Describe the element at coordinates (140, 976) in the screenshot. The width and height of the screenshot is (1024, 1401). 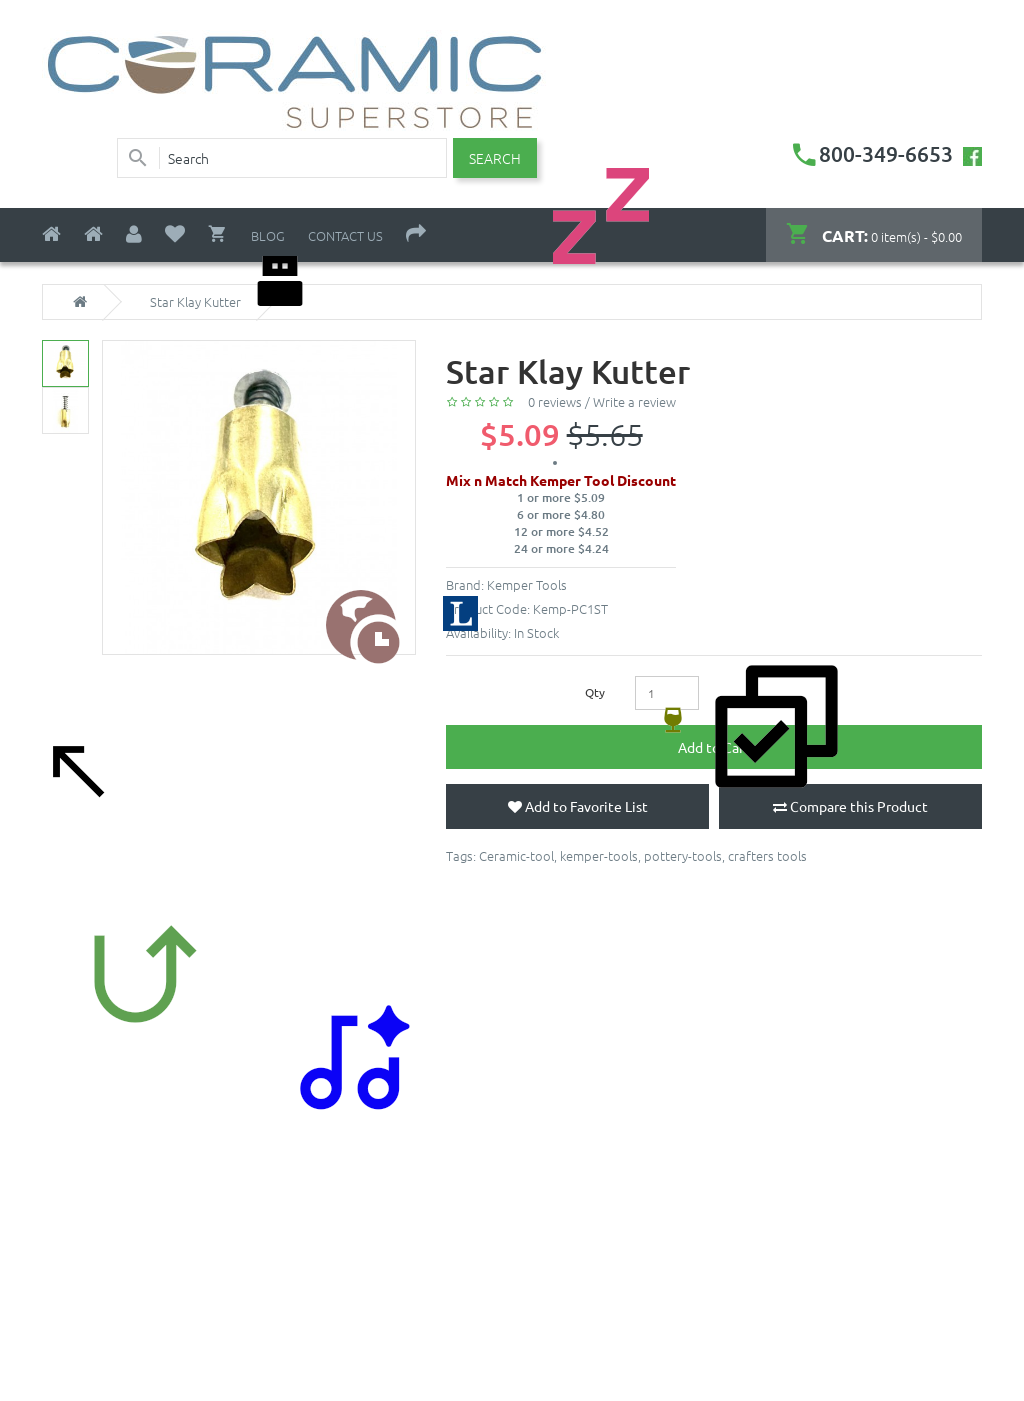
I see `redo or repeat last action` at that location.